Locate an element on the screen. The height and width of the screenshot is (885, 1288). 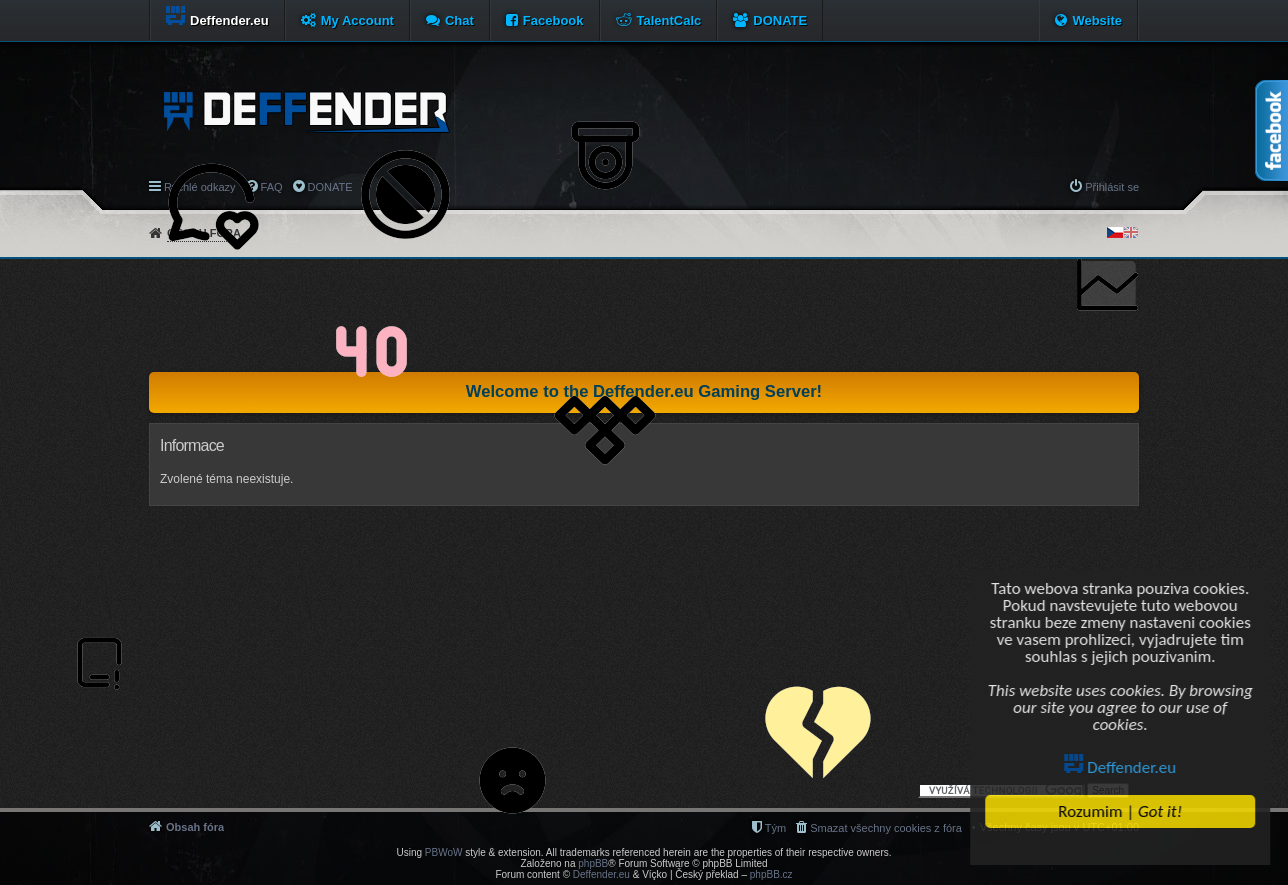
indicates a blocked or prohibited action is located at coordinates (405, 194).